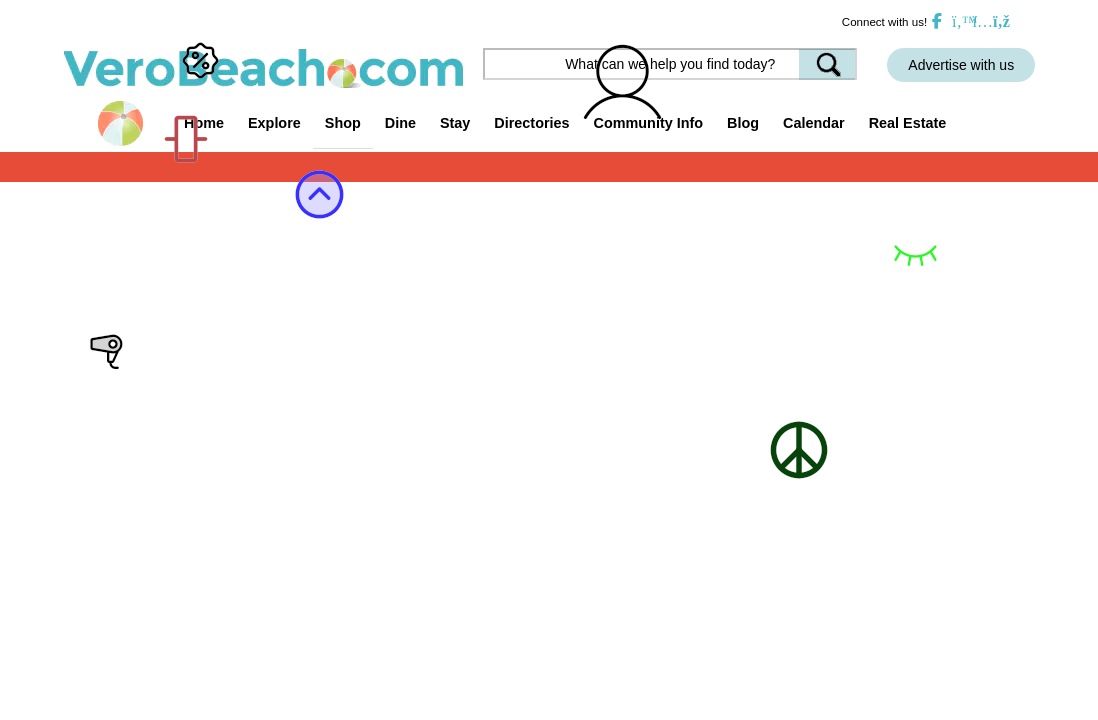 Image resolution: width=1098 pixels, height=720 pixels. What do you see at coordinates (915, 251) in the screenshot?
I see `hide password or sensitive content` at bounding box center [915, 251].